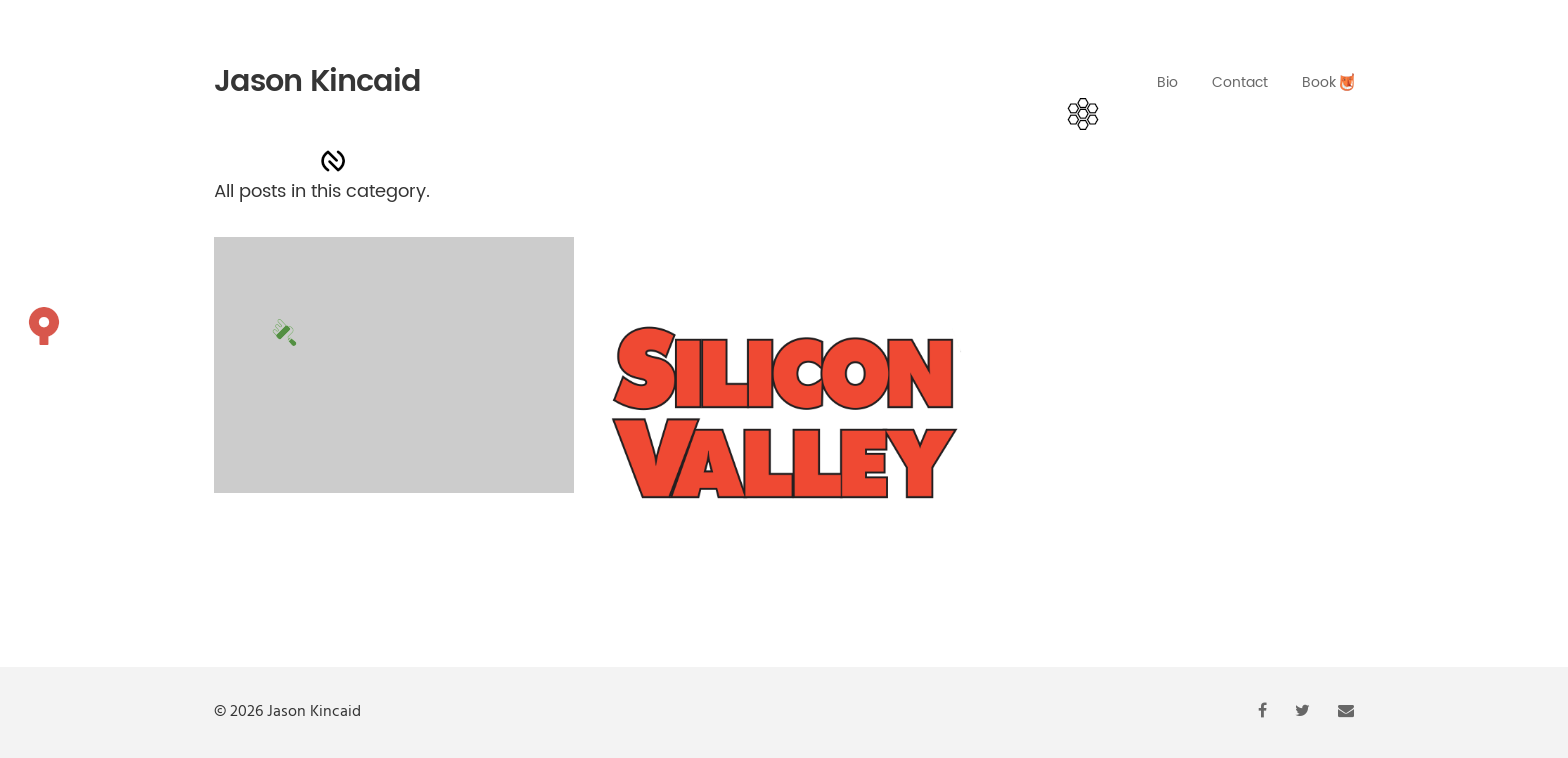 The image size is (1568, 758). Describe the element at coordinates (333, 161) in the screenshot. I see `tap to enable NFC connectivity` at that location.